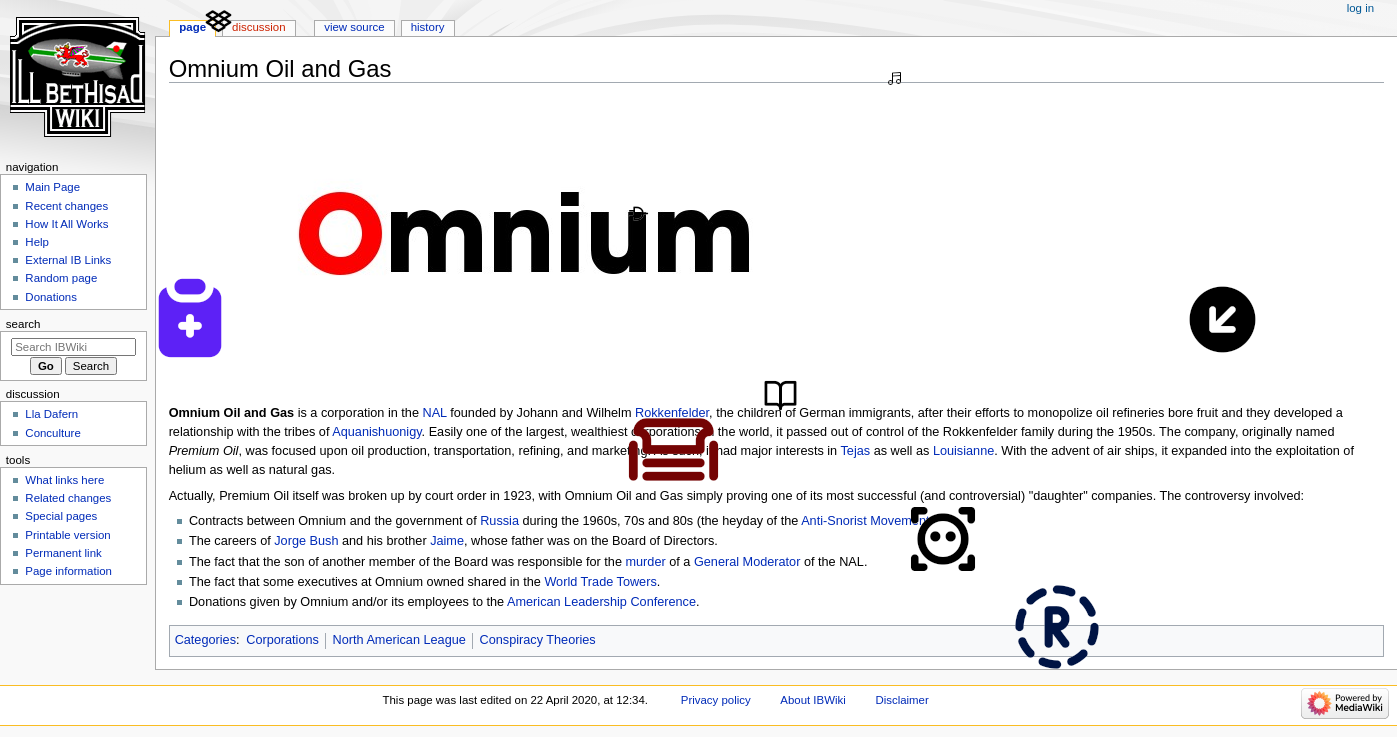 The width and height of the screenshot is (1397, 737). Describe the element at coordinates (218, 20) in the screenshot. I see `connect to dropbox account` at that location.